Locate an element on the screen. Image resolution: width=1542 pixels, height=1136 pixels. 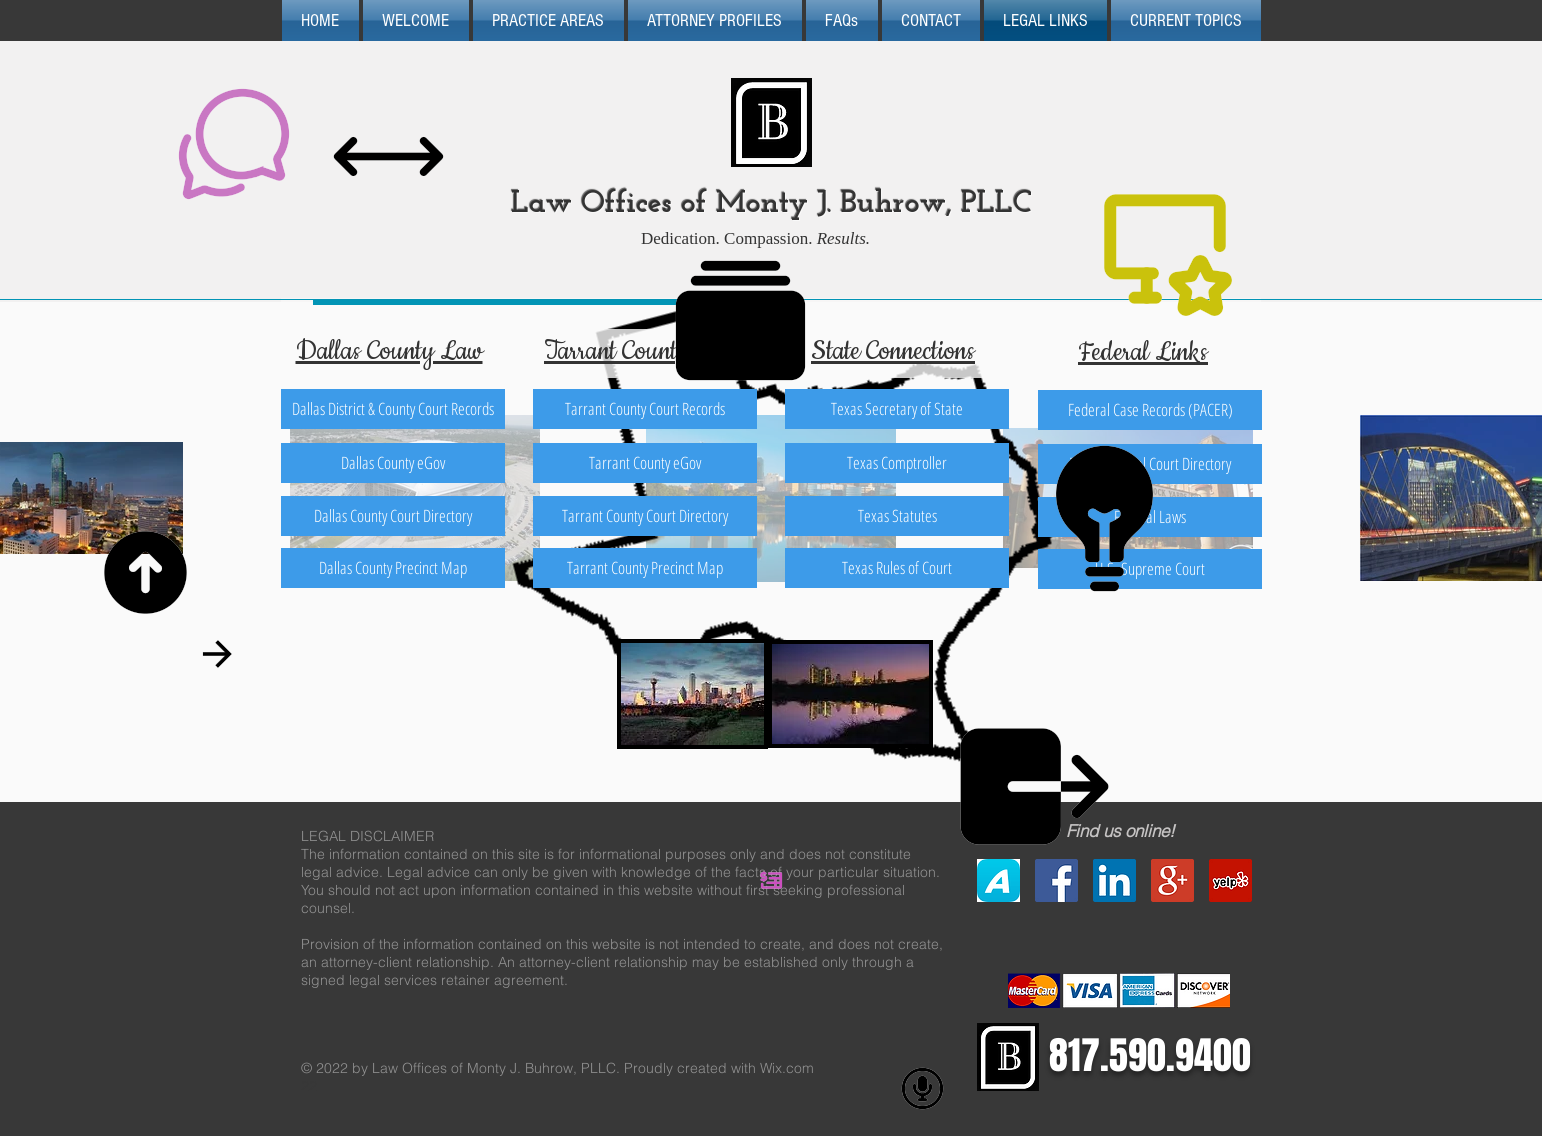
navigate to the next item or screen is located at coordinates (217, 654).